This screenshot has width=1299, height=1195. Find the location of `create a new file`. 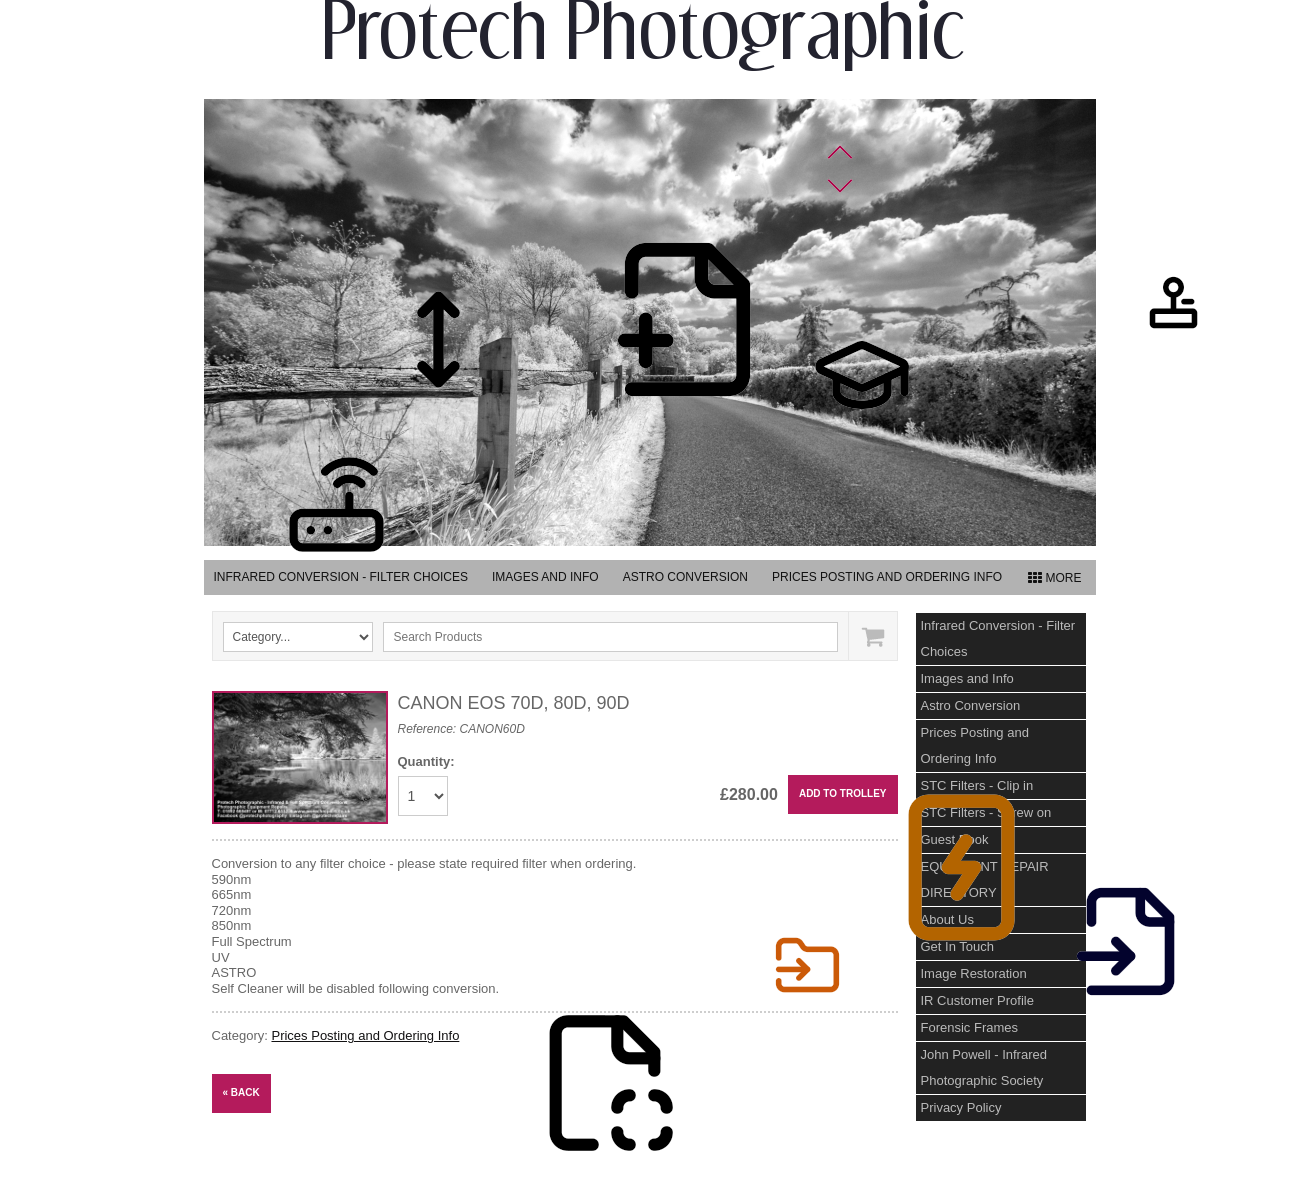

create a new file is located at coordinates (687, 319).